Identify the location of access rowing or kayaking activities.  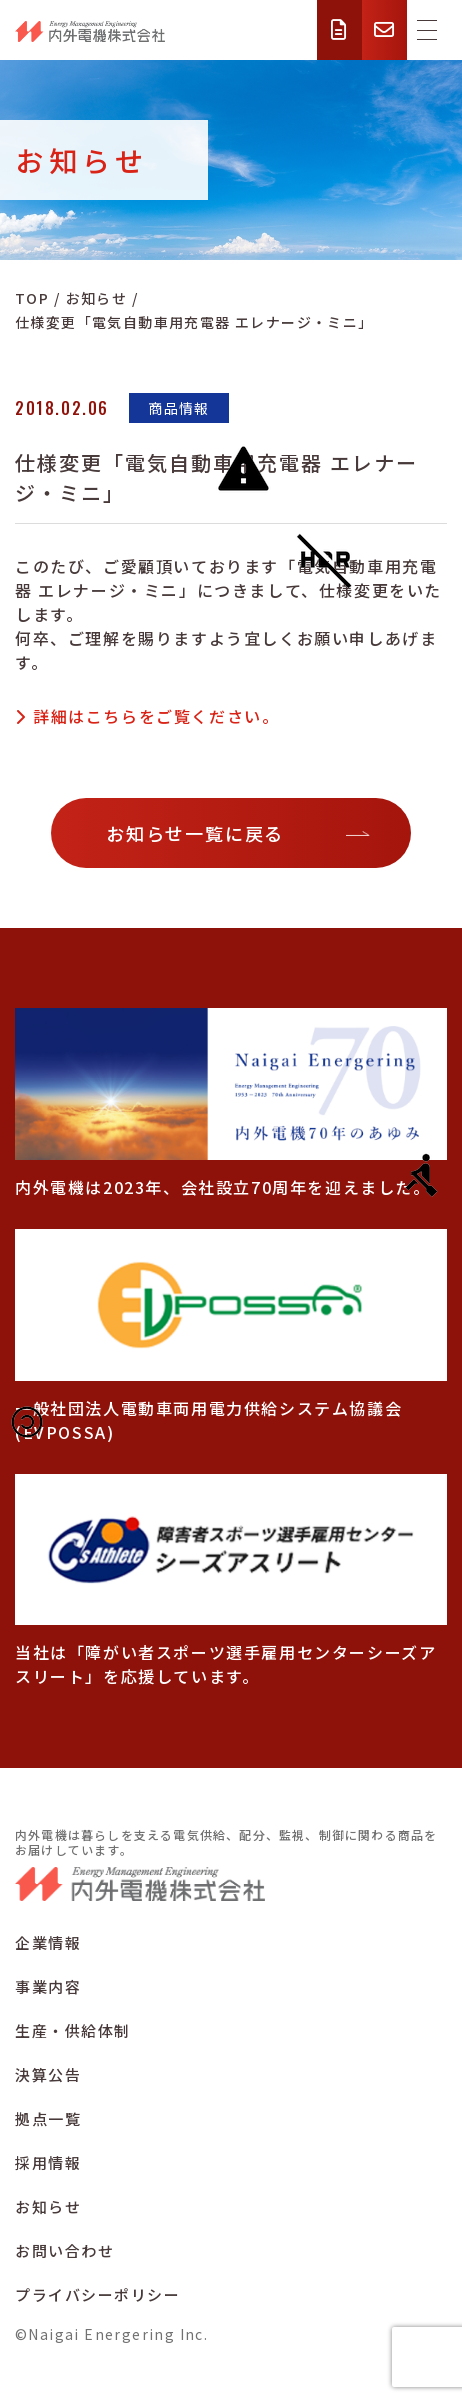
(420, 1174).